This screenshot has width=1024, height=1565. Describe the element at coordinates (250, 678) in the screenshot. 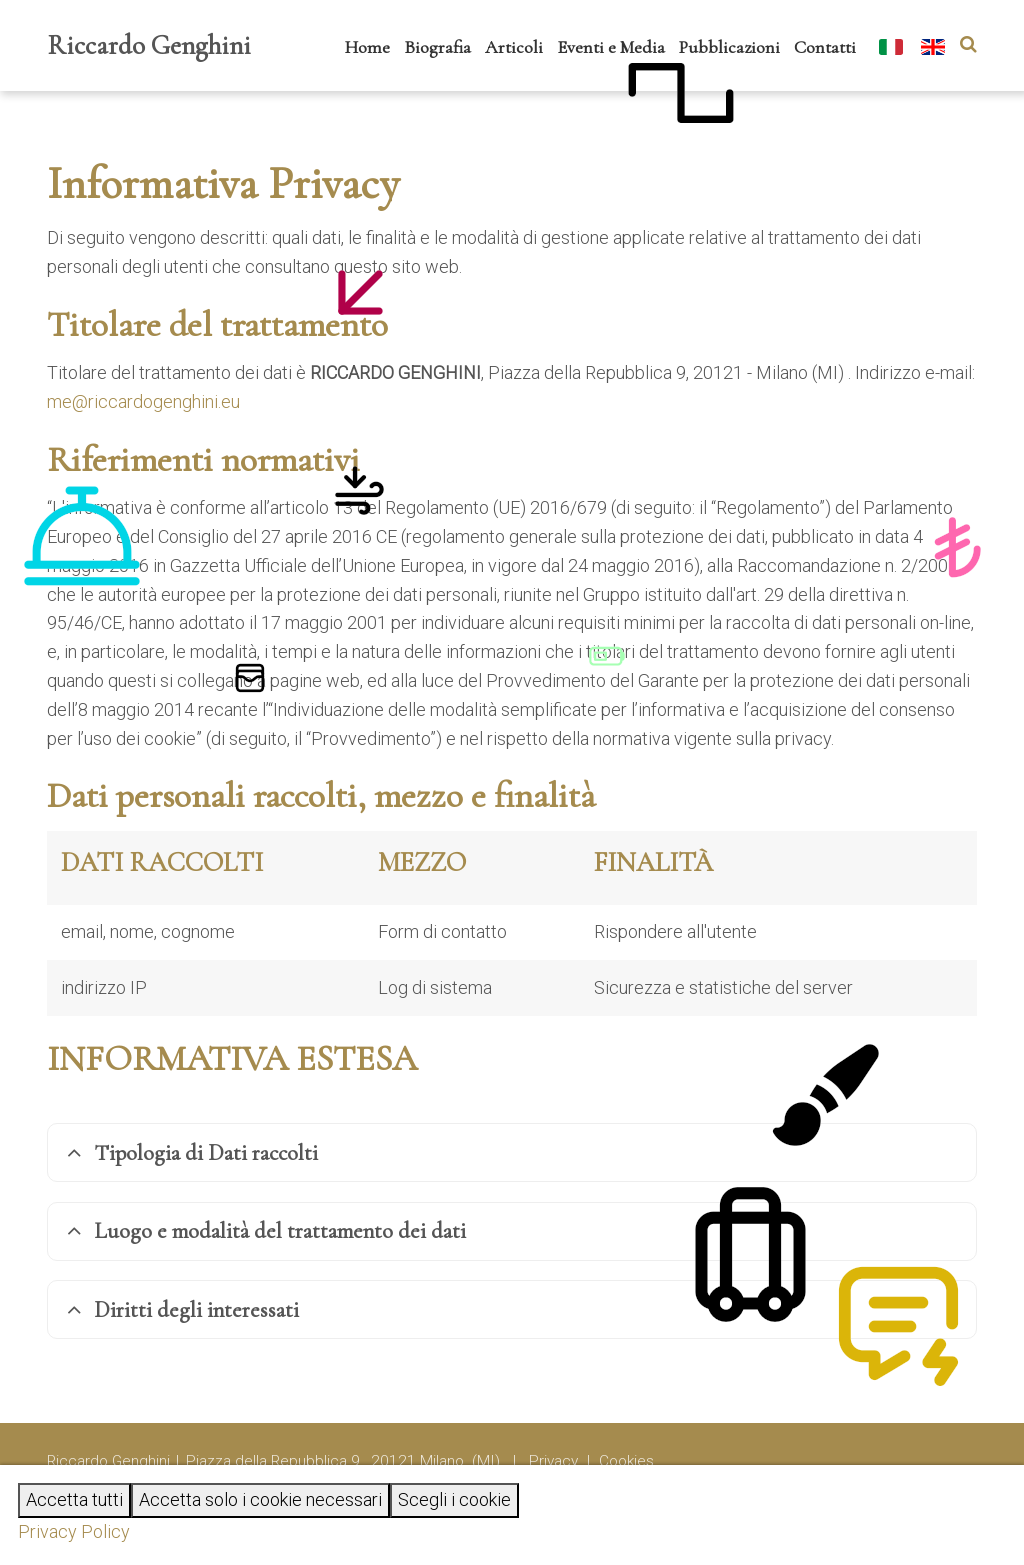

I see `access your digital wallet and payment cards` at that location.